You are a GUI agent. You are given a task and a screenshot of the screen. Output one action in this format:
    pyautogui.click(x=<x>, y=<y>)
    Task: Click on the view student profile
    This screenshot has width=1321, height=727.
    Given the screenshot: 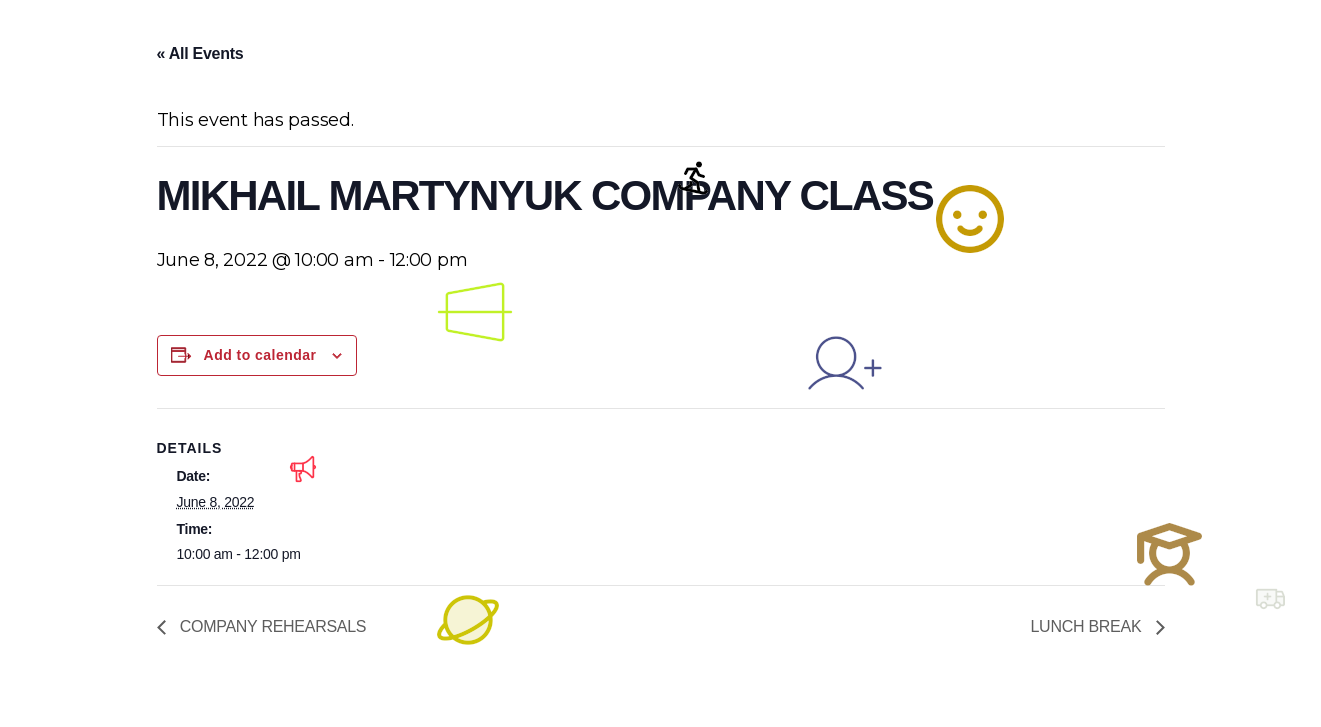 What is the action you would take?
    pyautogui.click(x=1169, y=555)
    